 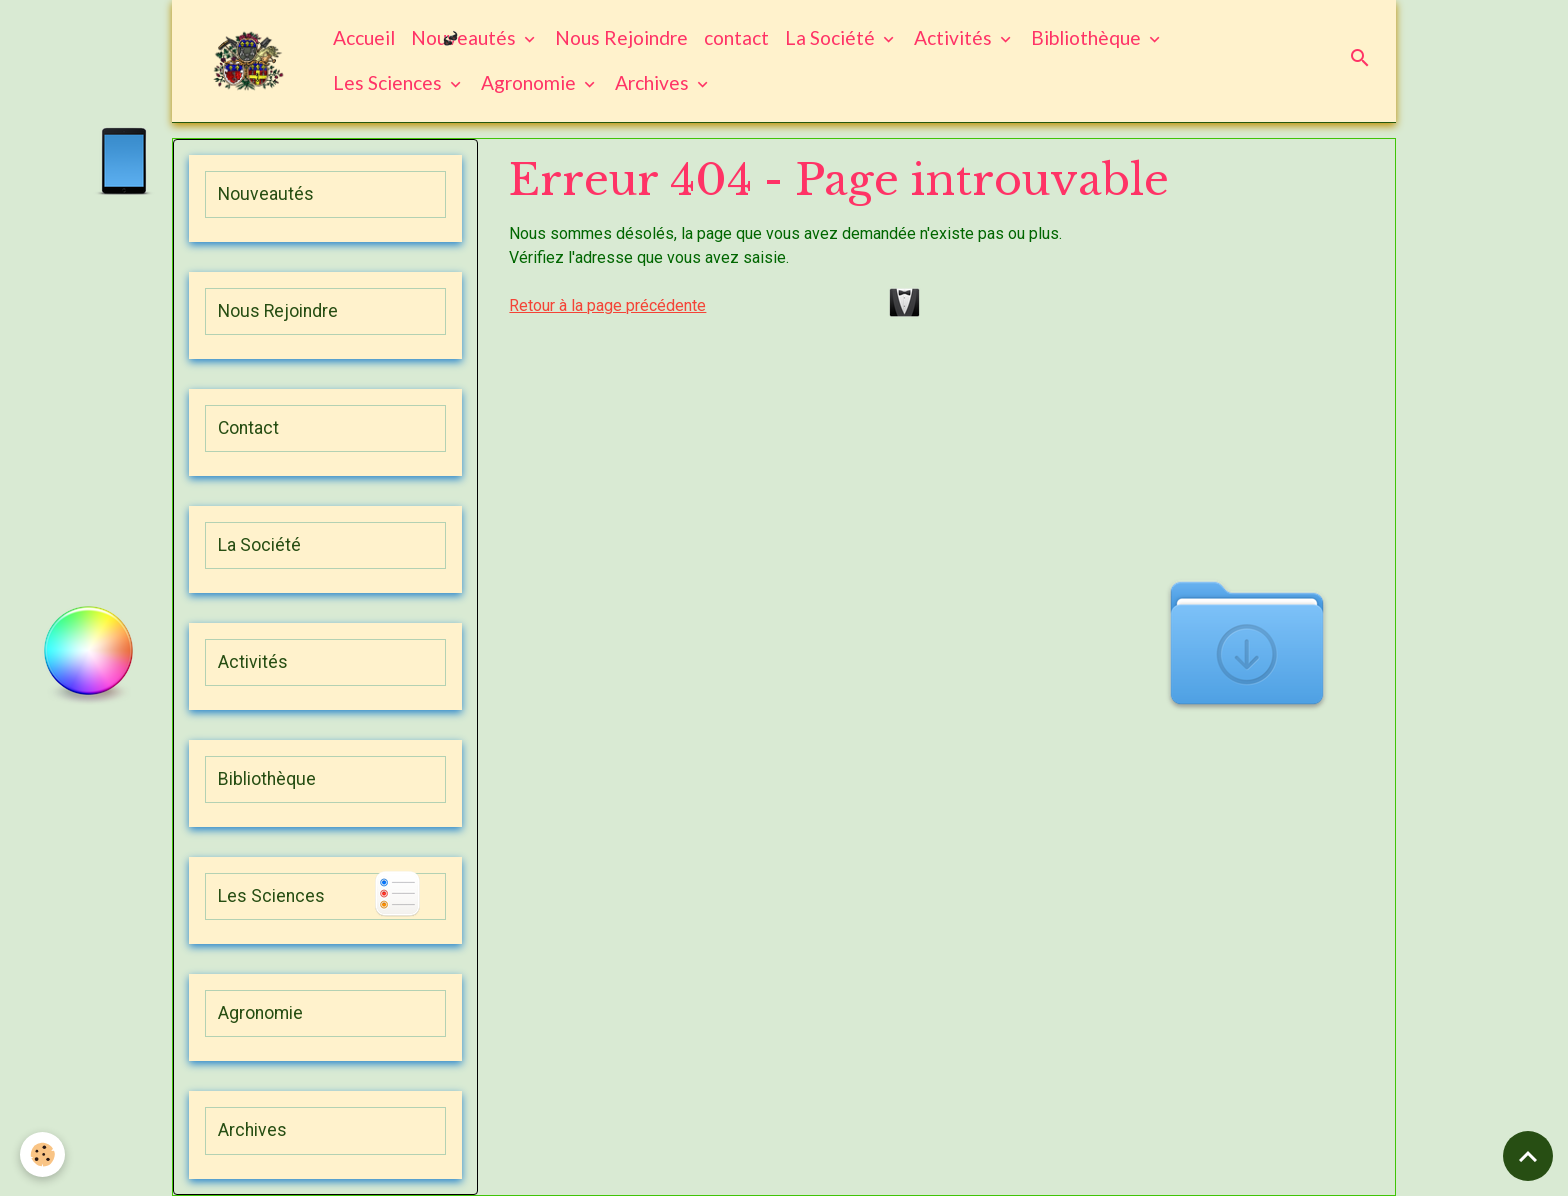 I want to click on connect beats fit pro earbuds via bluetooth, so click(x=450, y=38).